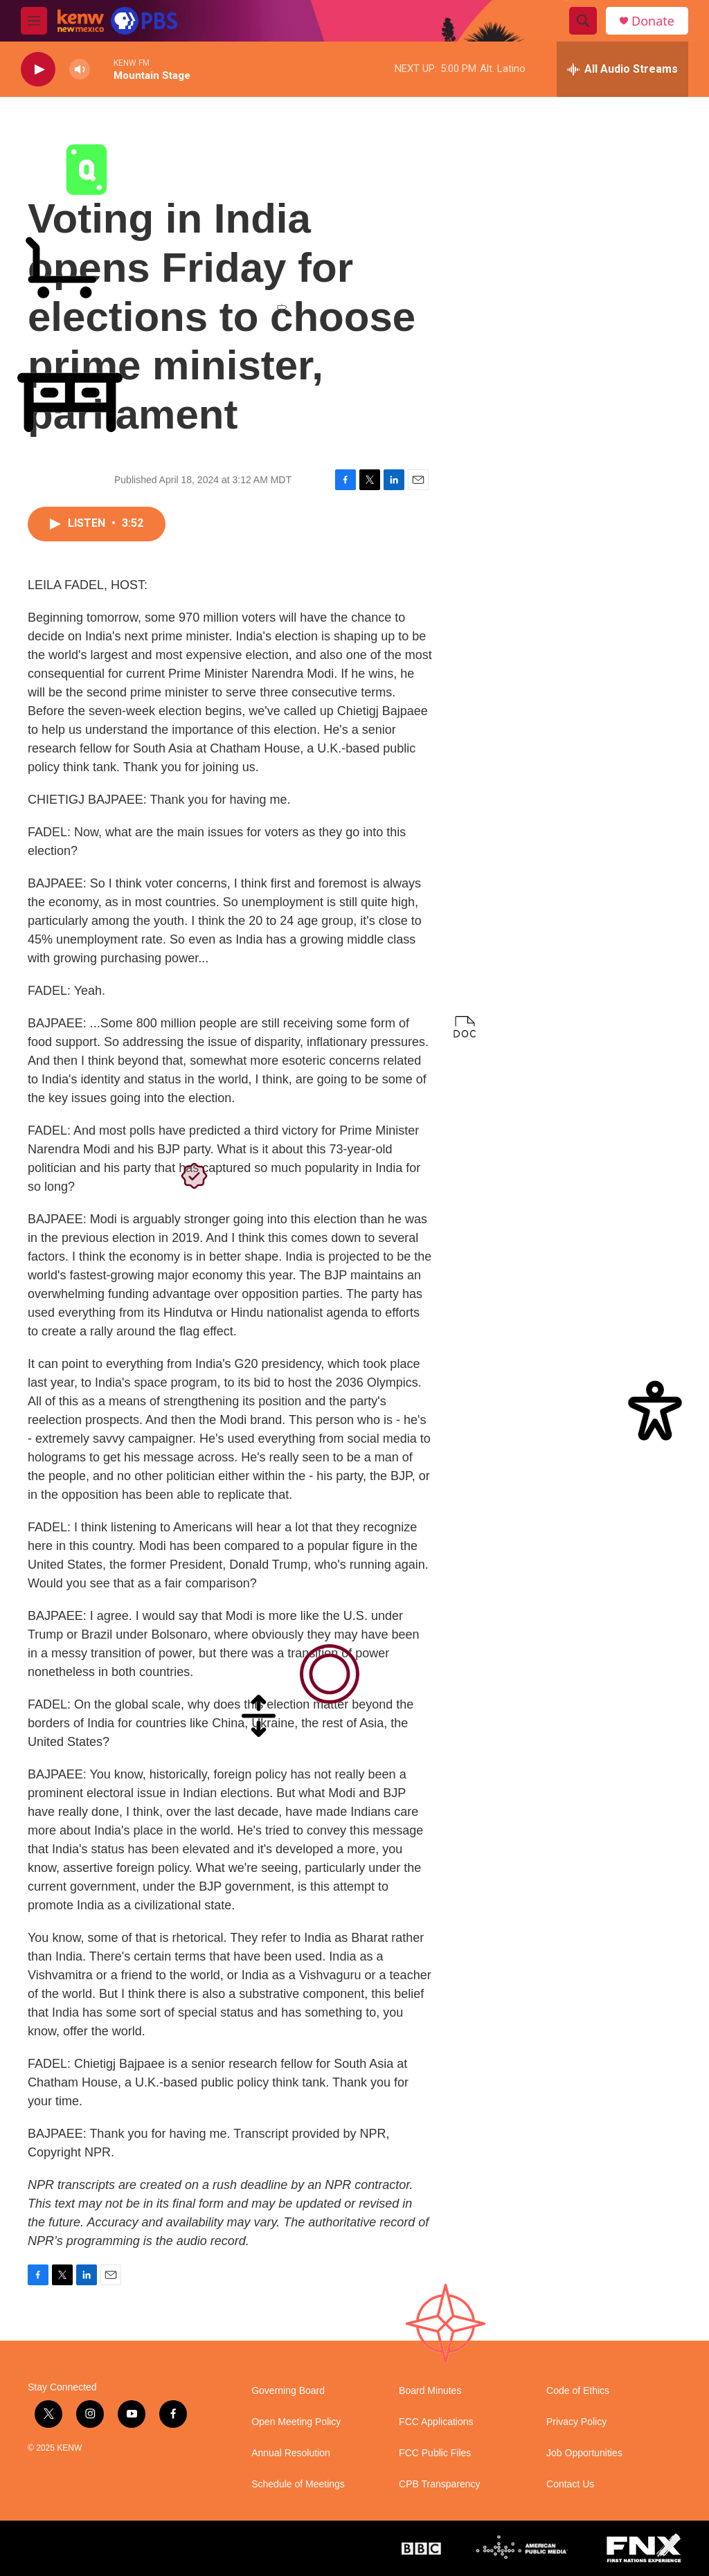 This screenshot has height=2576, width=709. What do you see at coordinates (258, 1715) in the screenshot?
I see `expand content vertically` at bounding box center [258, 1715].